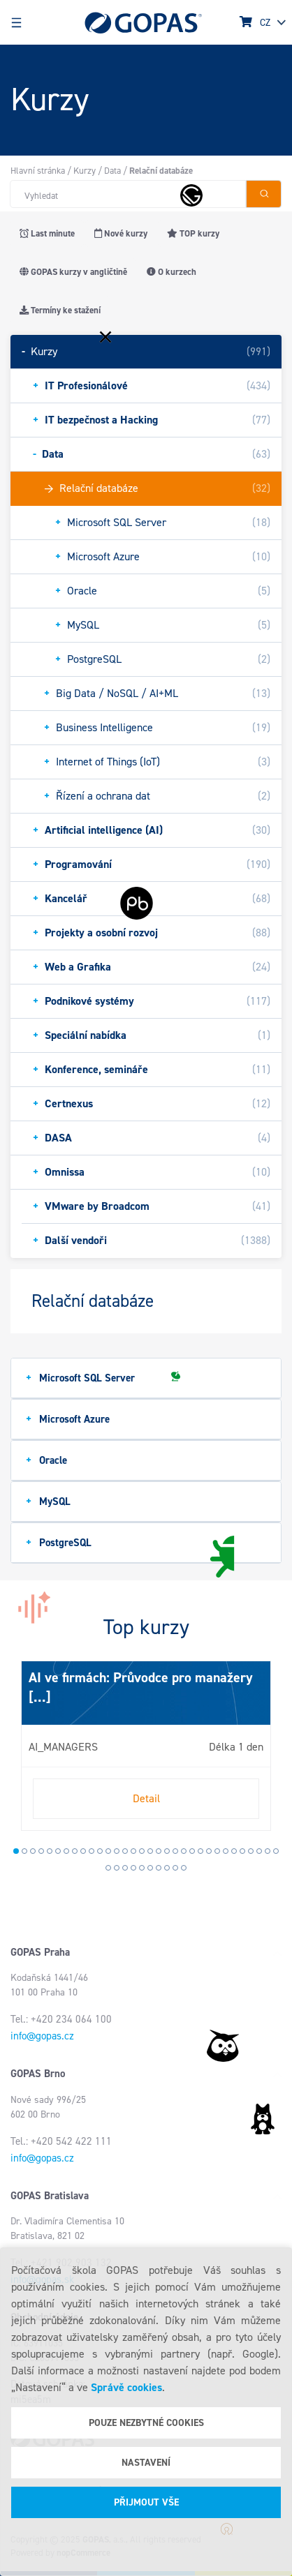 The width and height of the screenshot is (292, 2576). I want to click on access radar or scanning features, so click(175, 1376).